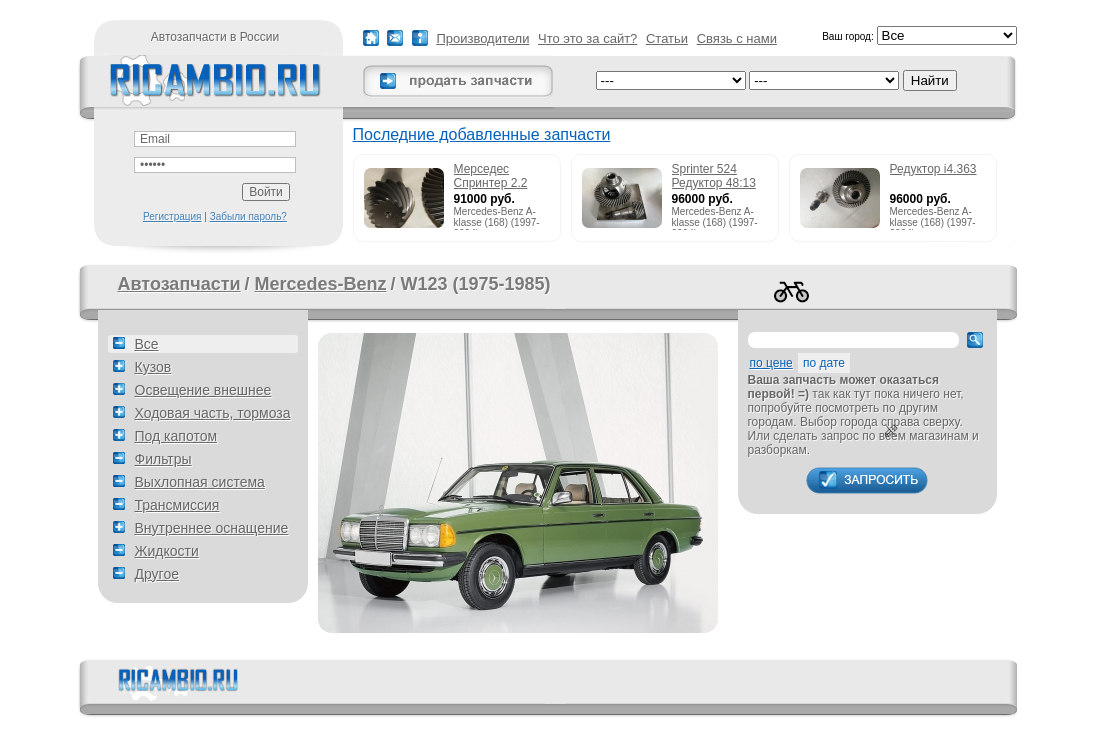 Image resolution: width=1094 pixels, height=744 pixels. Describe the element at coordinates (891, 431) in the screenshot. I see `editing is disabled or unavailable` at that location.